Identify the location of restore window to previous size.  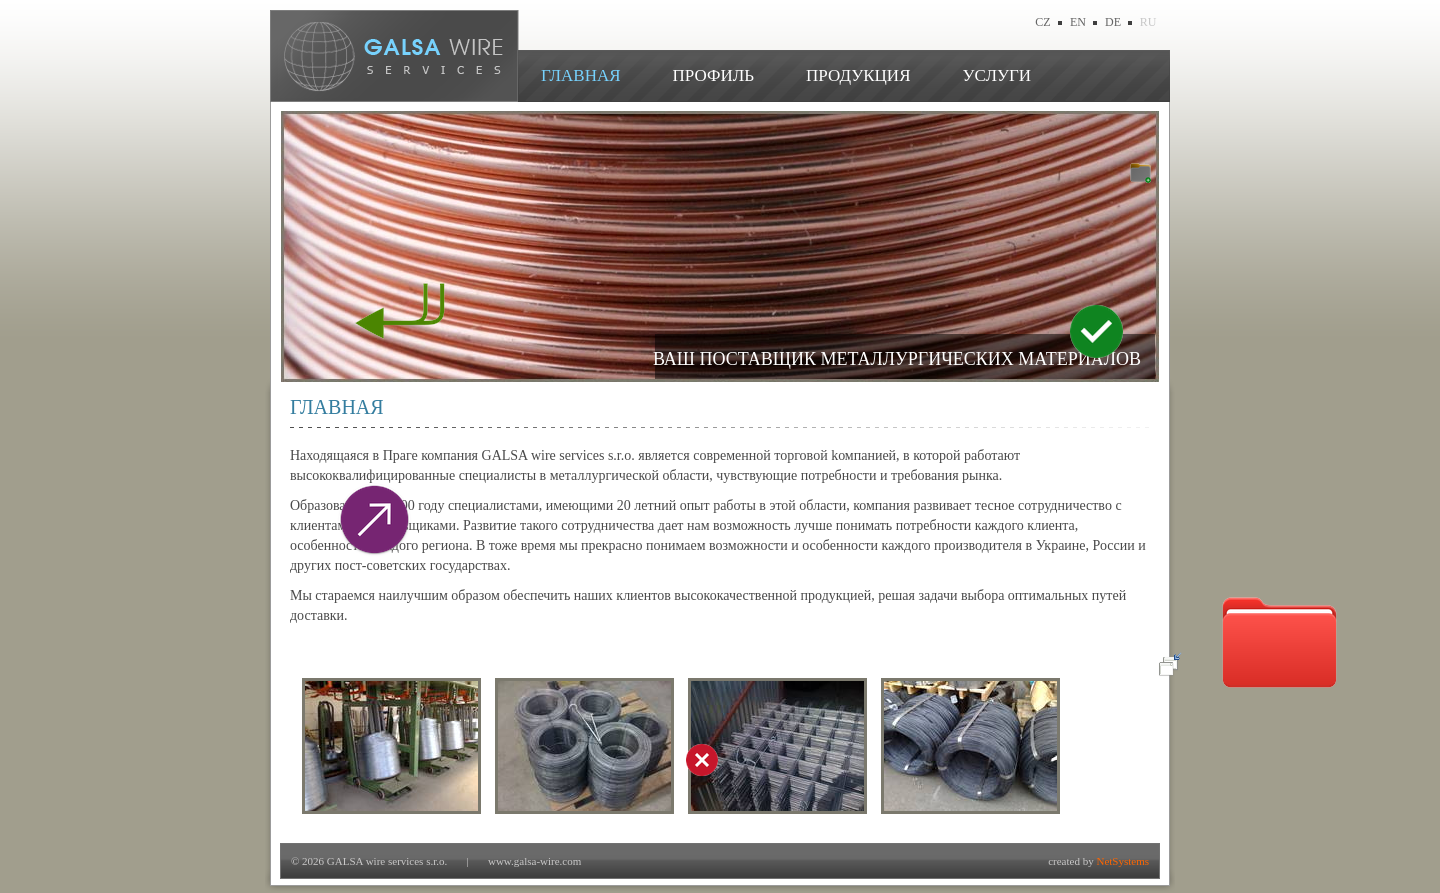
(1170, 664).